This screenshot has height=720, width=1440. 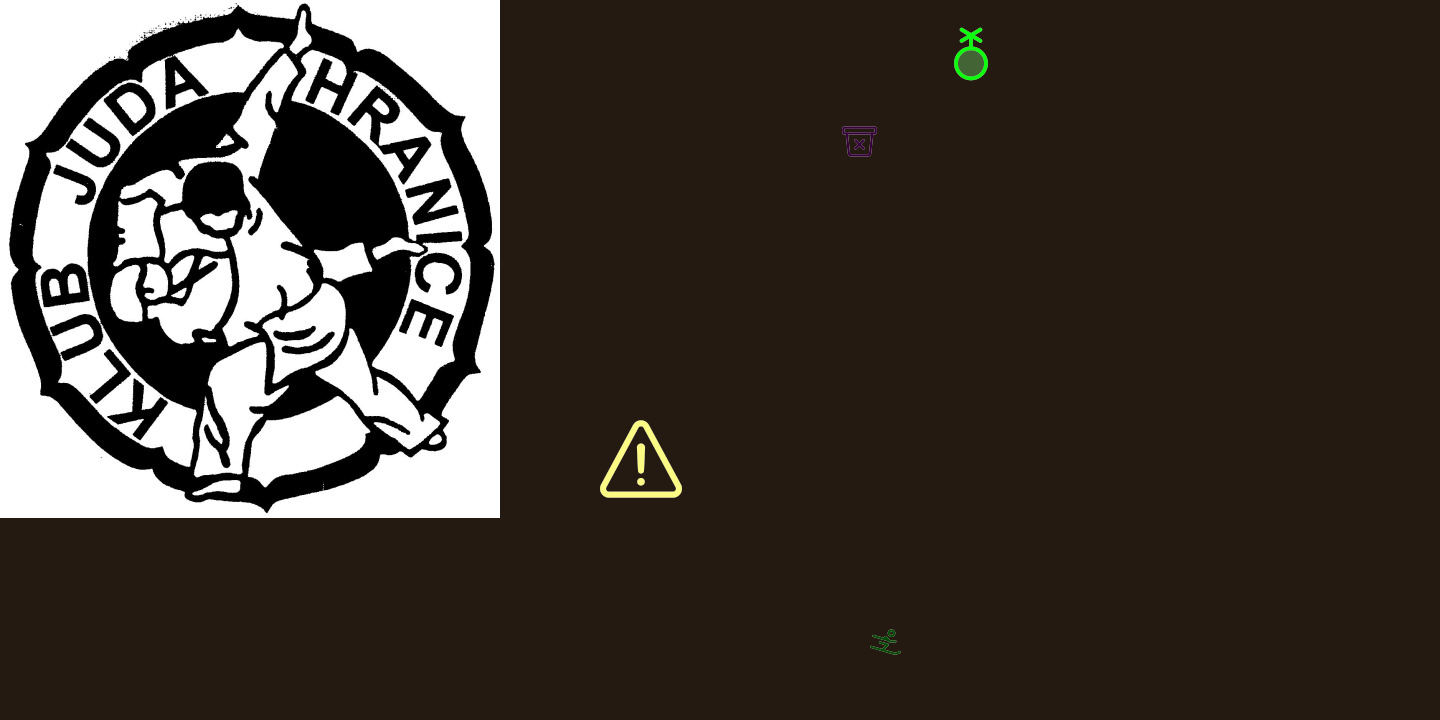 What do you see at coordinates (641, 459) in the screenshot?
I see `indicates a warning or caution state` at bounding box center [641, 459].